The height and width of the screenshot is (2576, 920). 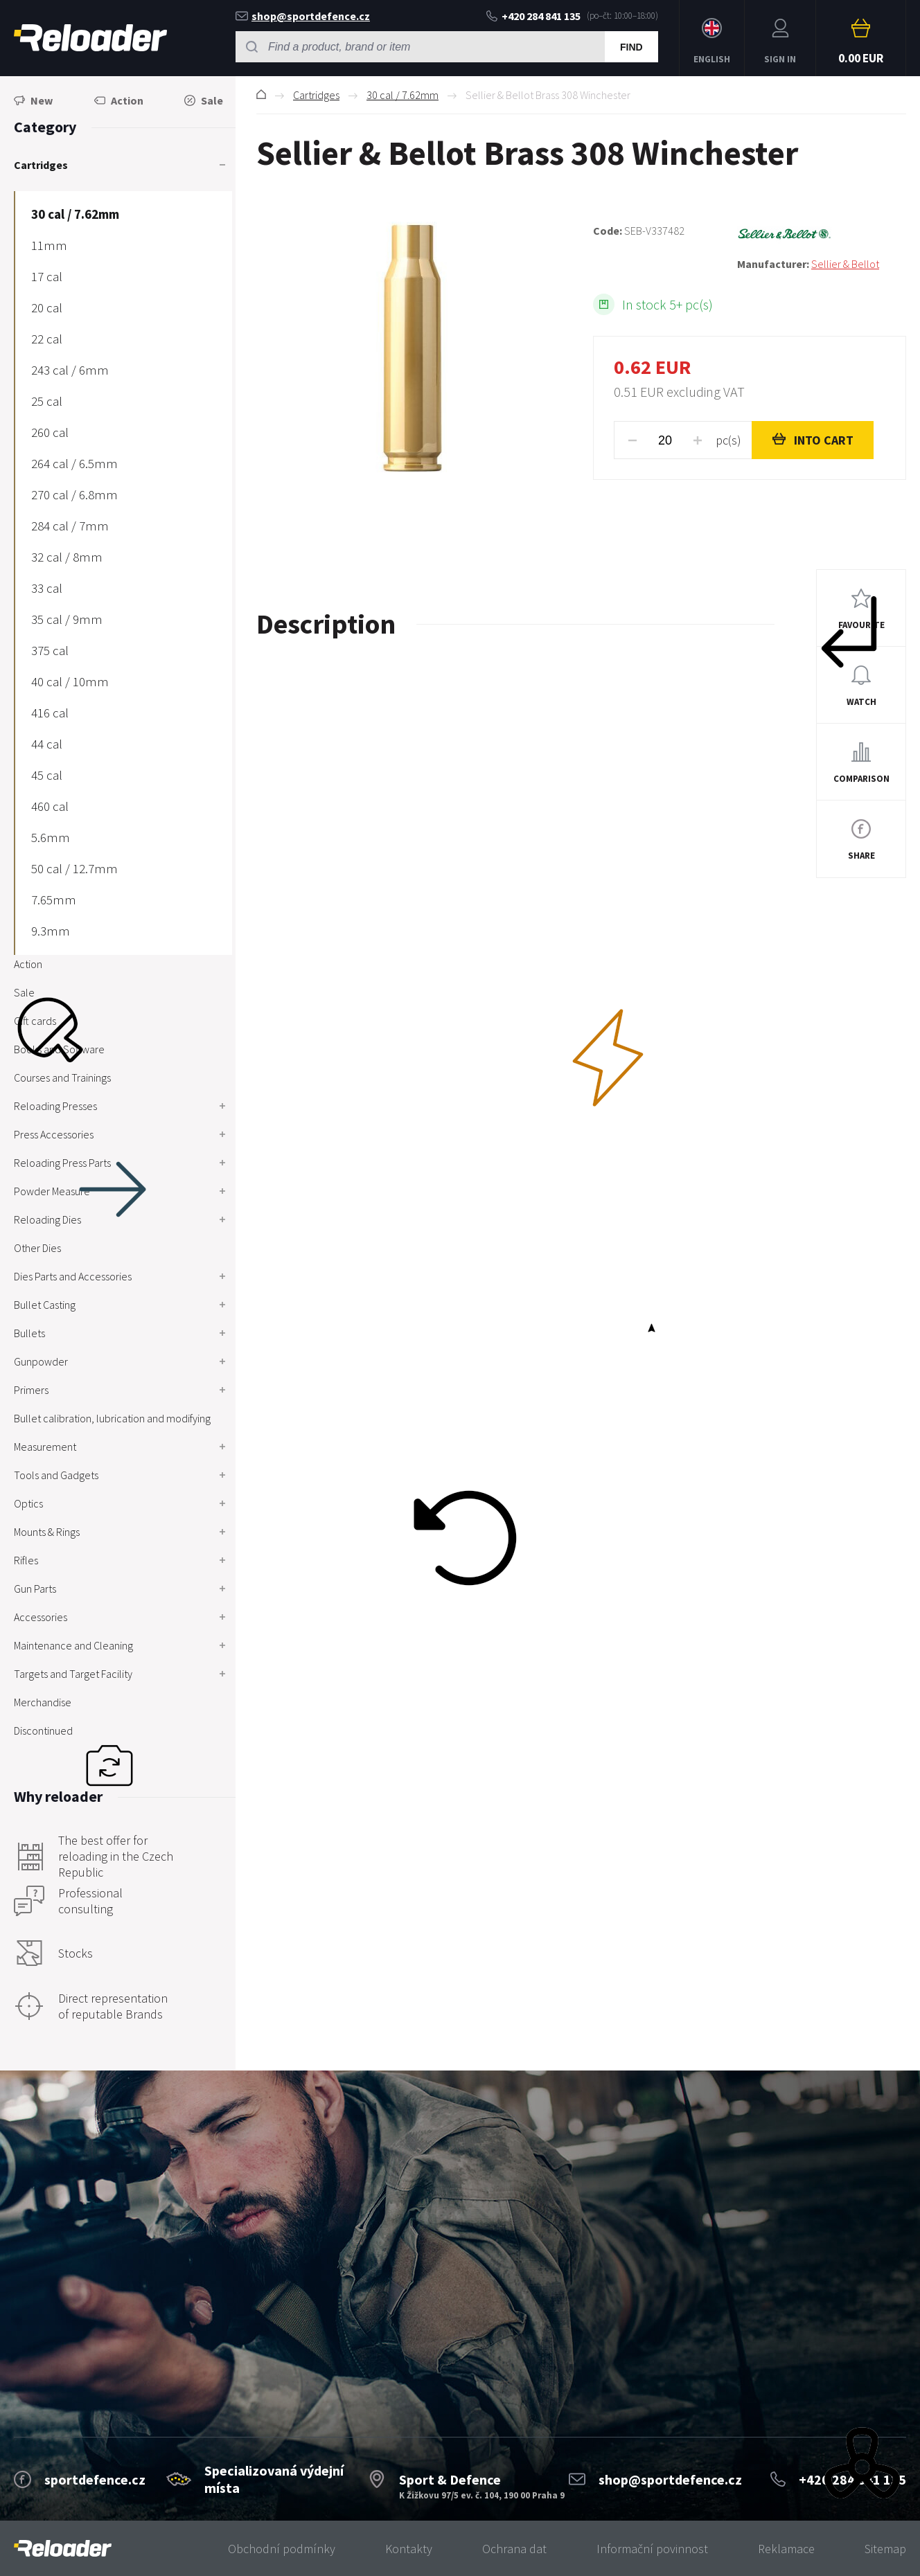 What do you see at coordinates (862, 2463) in the screenshot?
I see `fan or cooling system controls` at bounding box center [862, 2463].